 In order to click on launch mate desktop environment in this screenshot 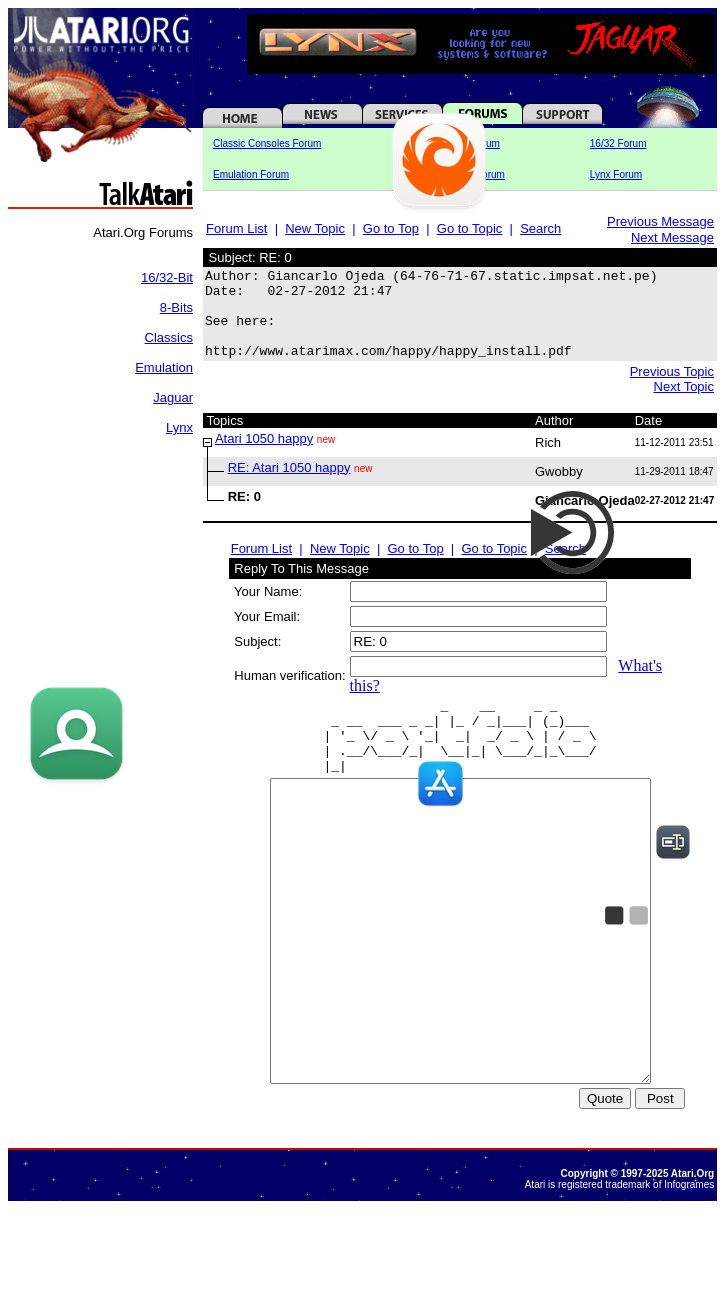, I will do `click(572, 532)`.